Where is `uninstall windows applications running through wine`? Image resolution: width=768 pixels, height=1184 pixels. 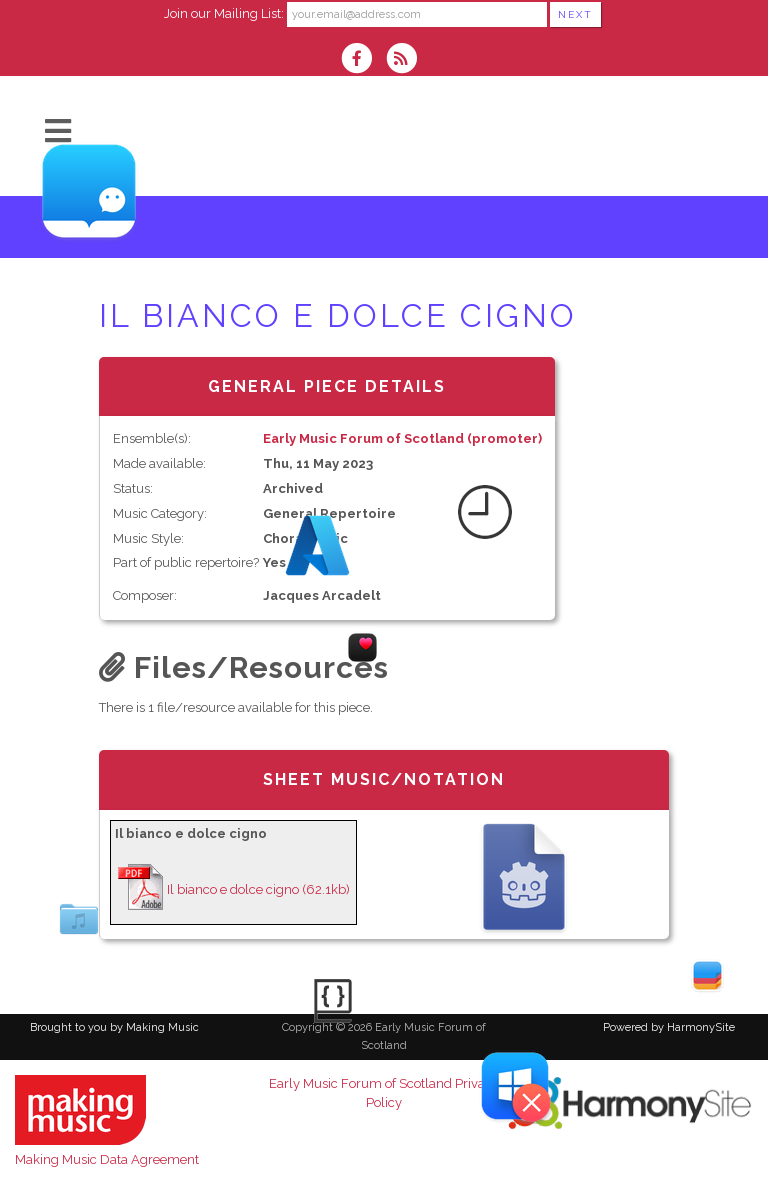
uninstall windows applications running through wine is located at coordinates (515, 1086).